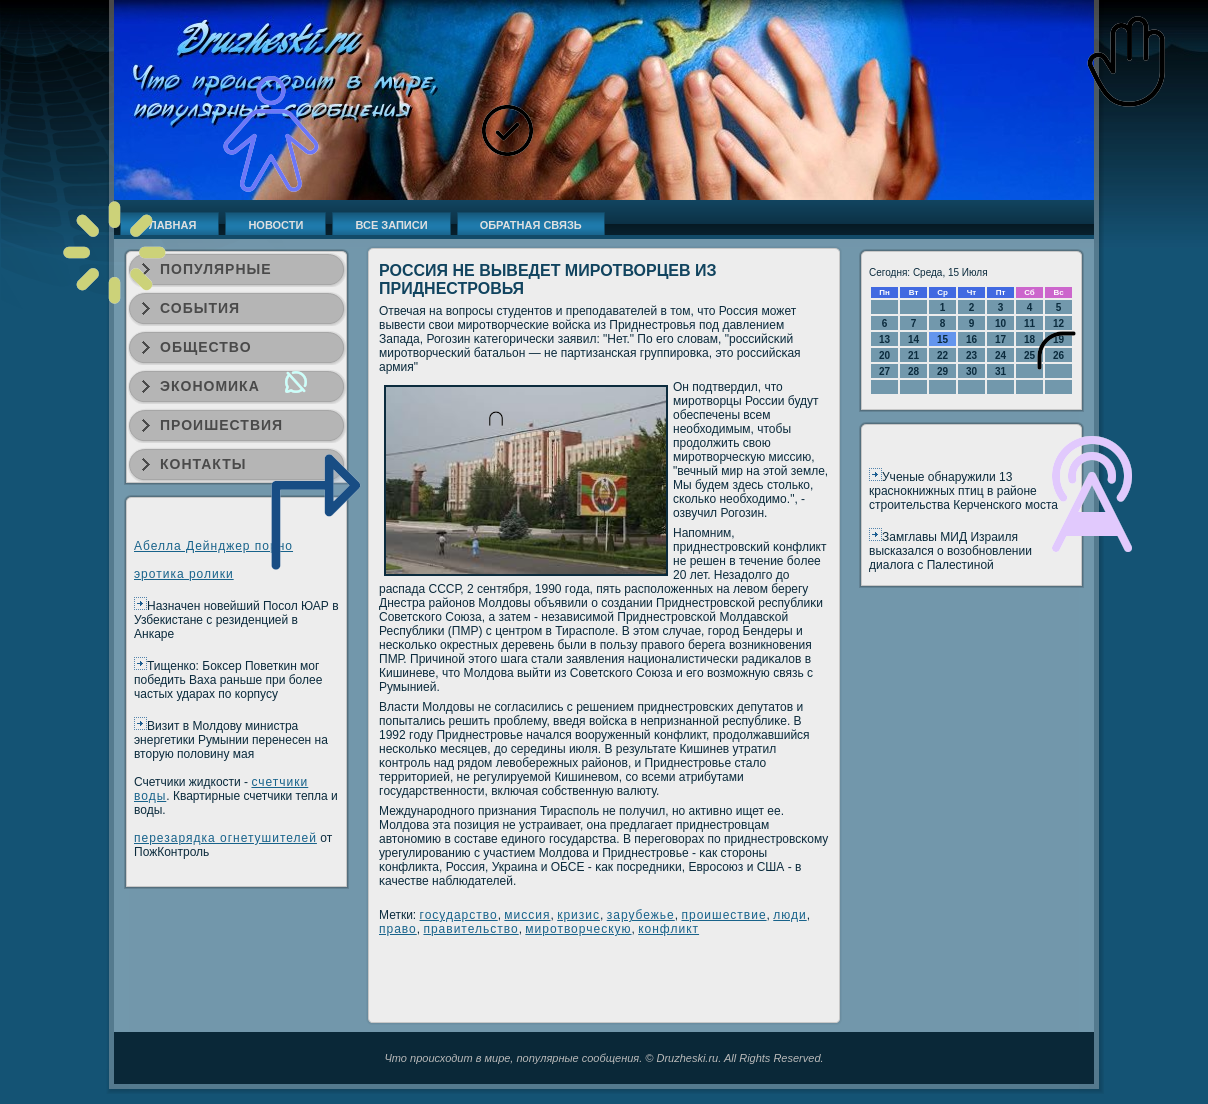 The height and width of the screenshot is (1104, 1208). Describe the element at coordinates (1092, 496) in the screenshot. I see `indicates cellular network signal or coverage` at that location.